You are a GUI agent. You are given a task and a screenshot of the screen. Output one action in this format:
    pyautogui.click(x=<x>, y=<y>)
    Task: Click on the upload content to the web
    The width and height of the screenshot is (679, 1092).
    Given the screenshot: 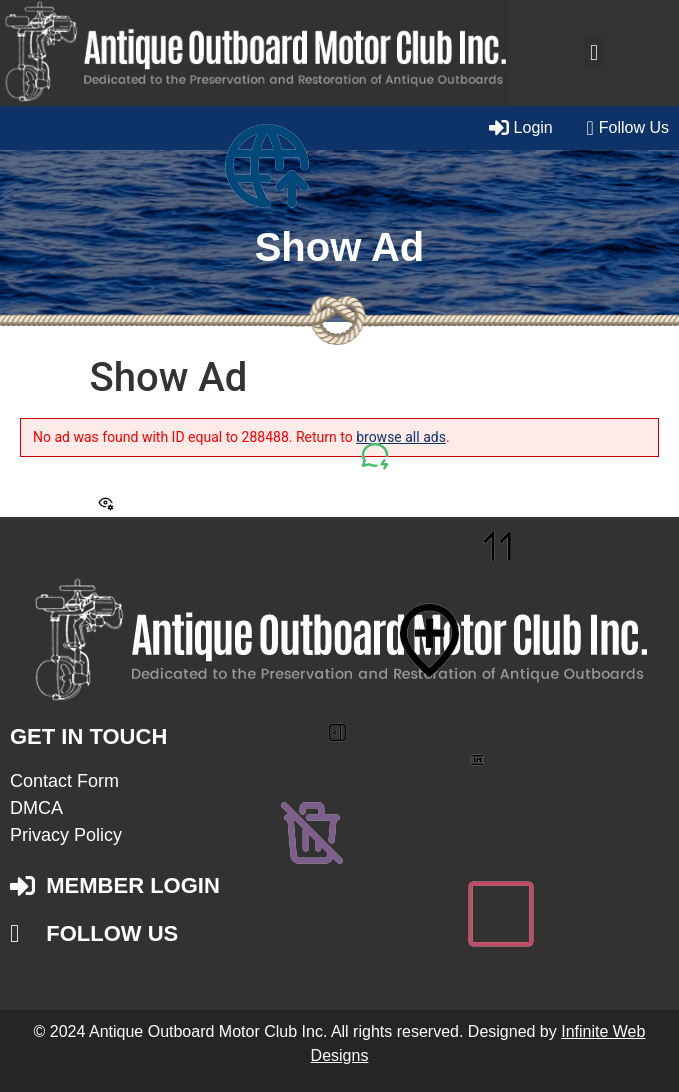 What is the action you would take?
    pyautogui.click(x=267, y=166)
    